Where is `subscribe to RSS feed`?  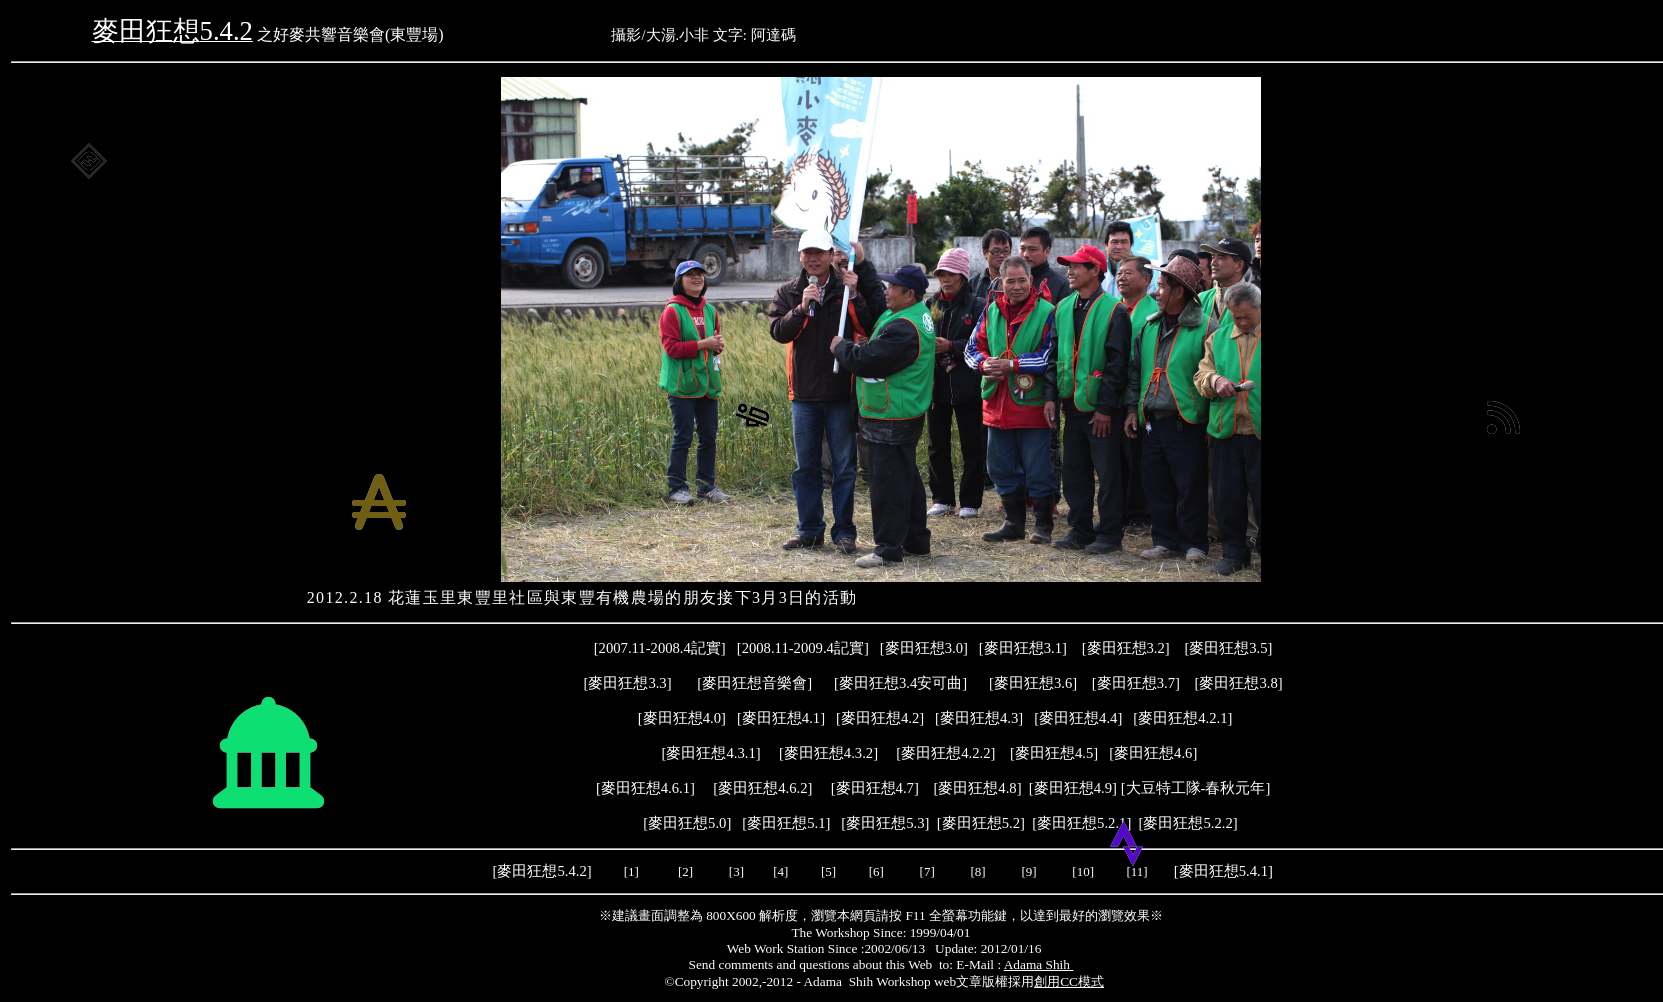
subscribe to RSS feed is located at coordinates (1503, 417).